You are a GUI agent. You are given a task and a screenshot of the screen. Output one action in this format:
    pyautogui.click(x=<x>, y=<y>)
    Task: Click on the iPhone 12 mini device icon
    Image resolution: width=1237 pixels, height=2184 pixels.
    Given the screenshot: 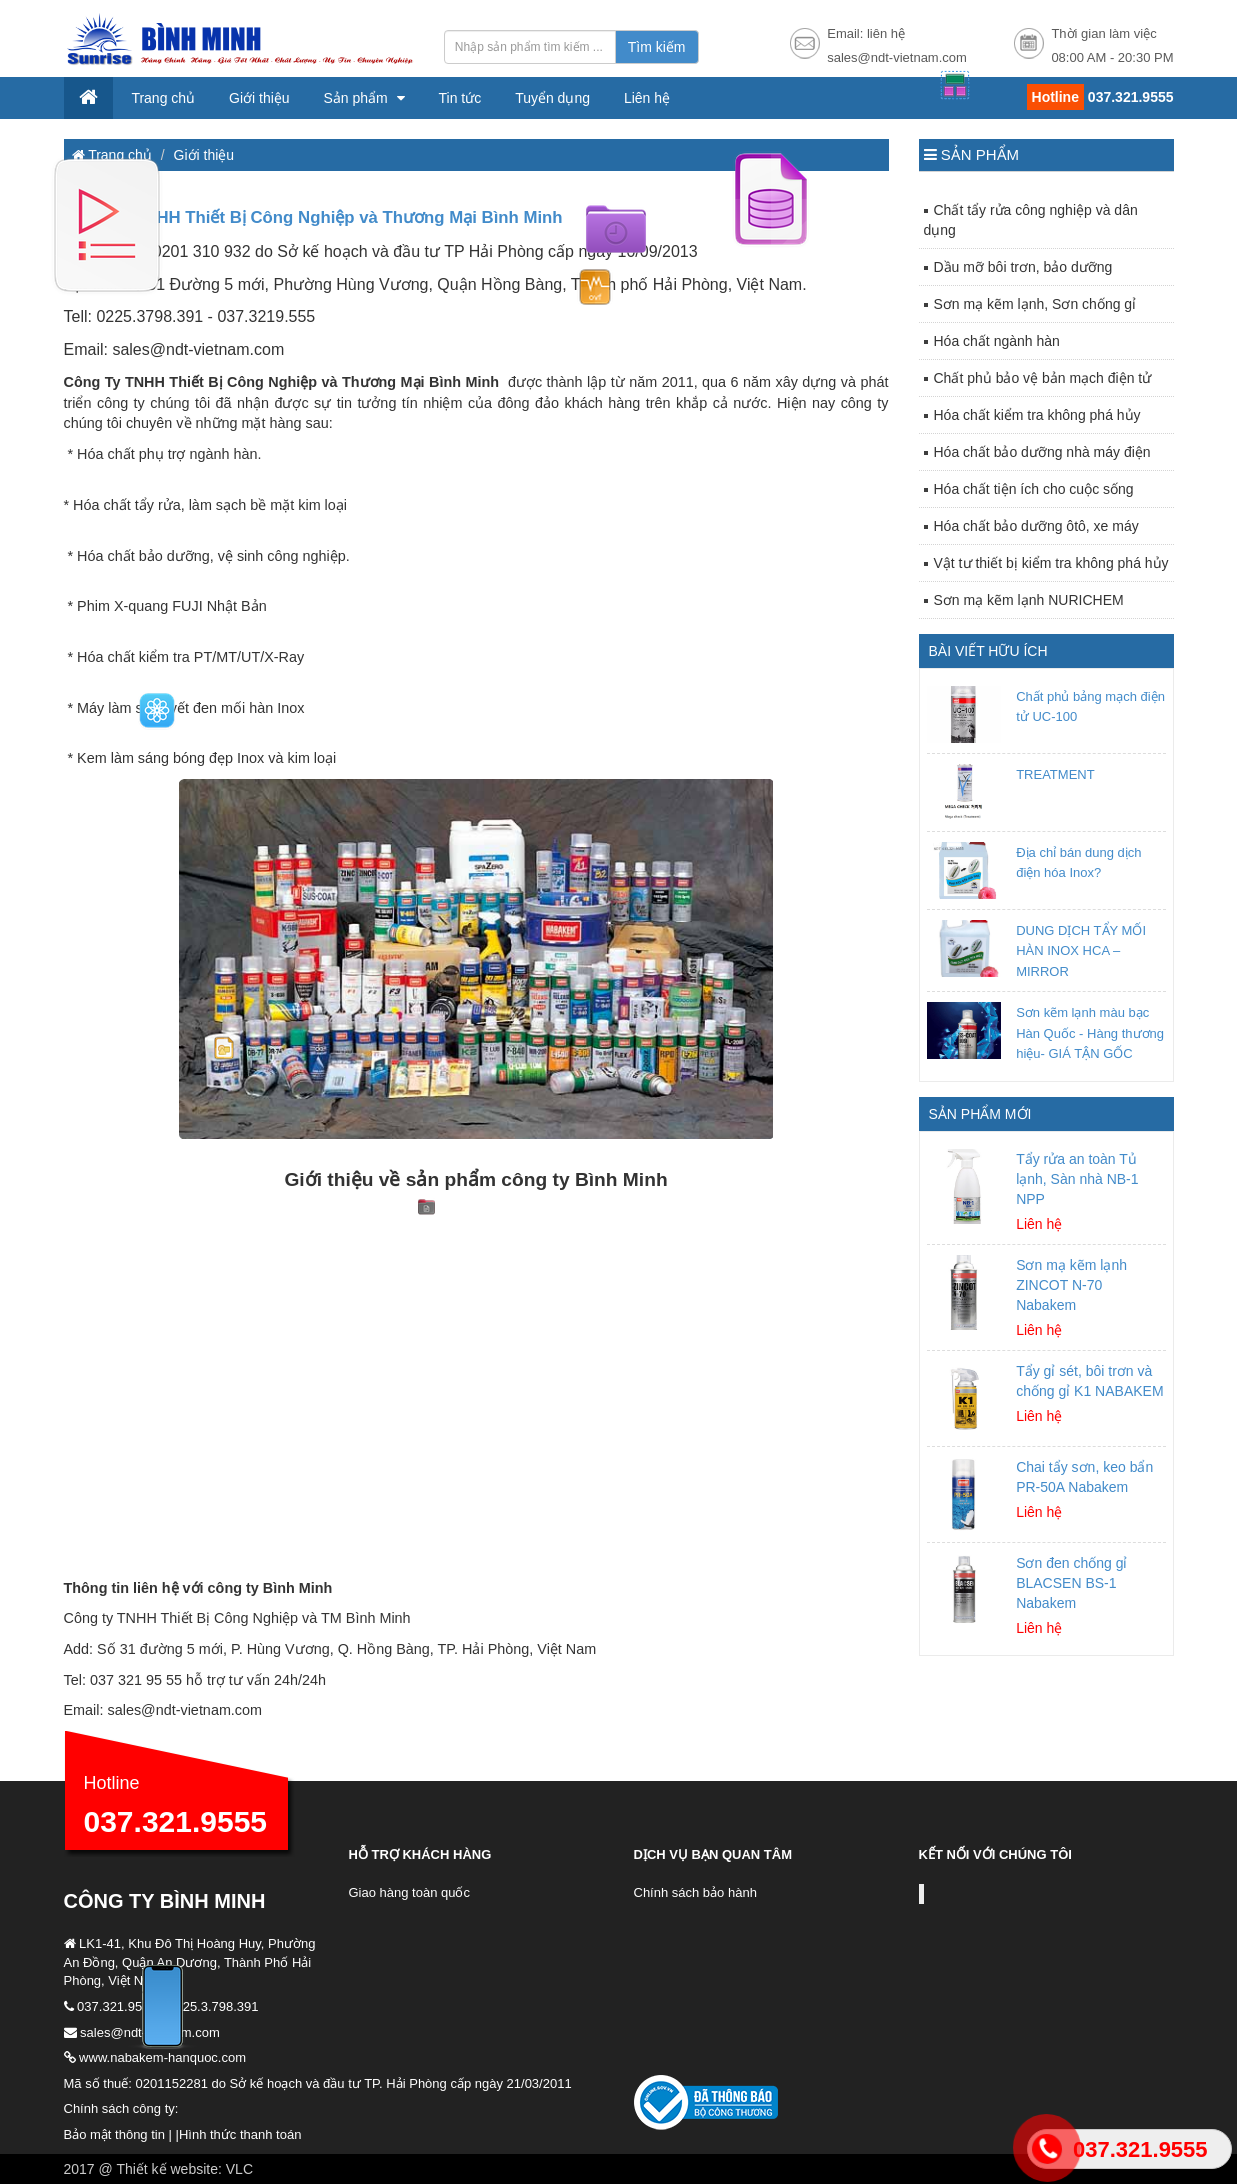 What is the action you would take?
    pyautogui.click(x=162, y=2007)
    